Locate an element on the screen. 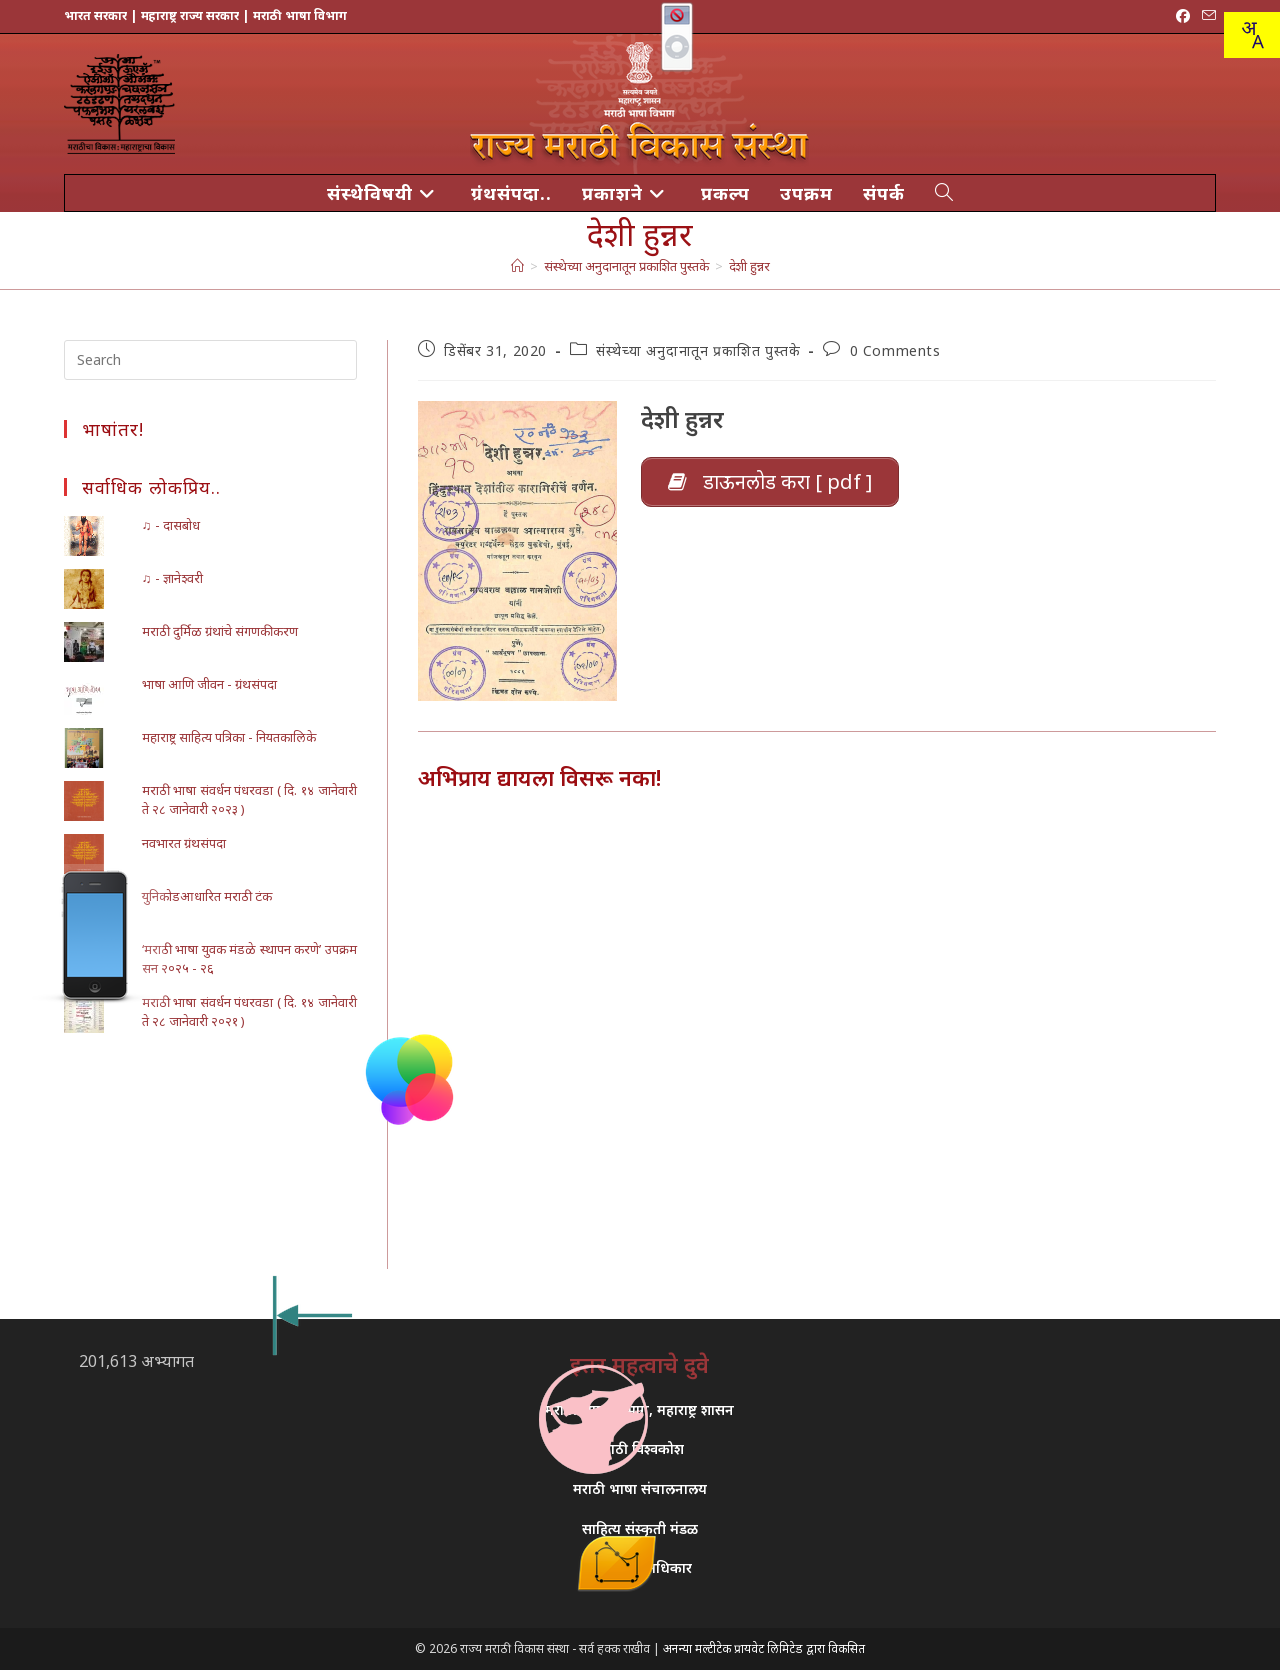  indicates a connected iPhone device is located at coordinates (95, 934).